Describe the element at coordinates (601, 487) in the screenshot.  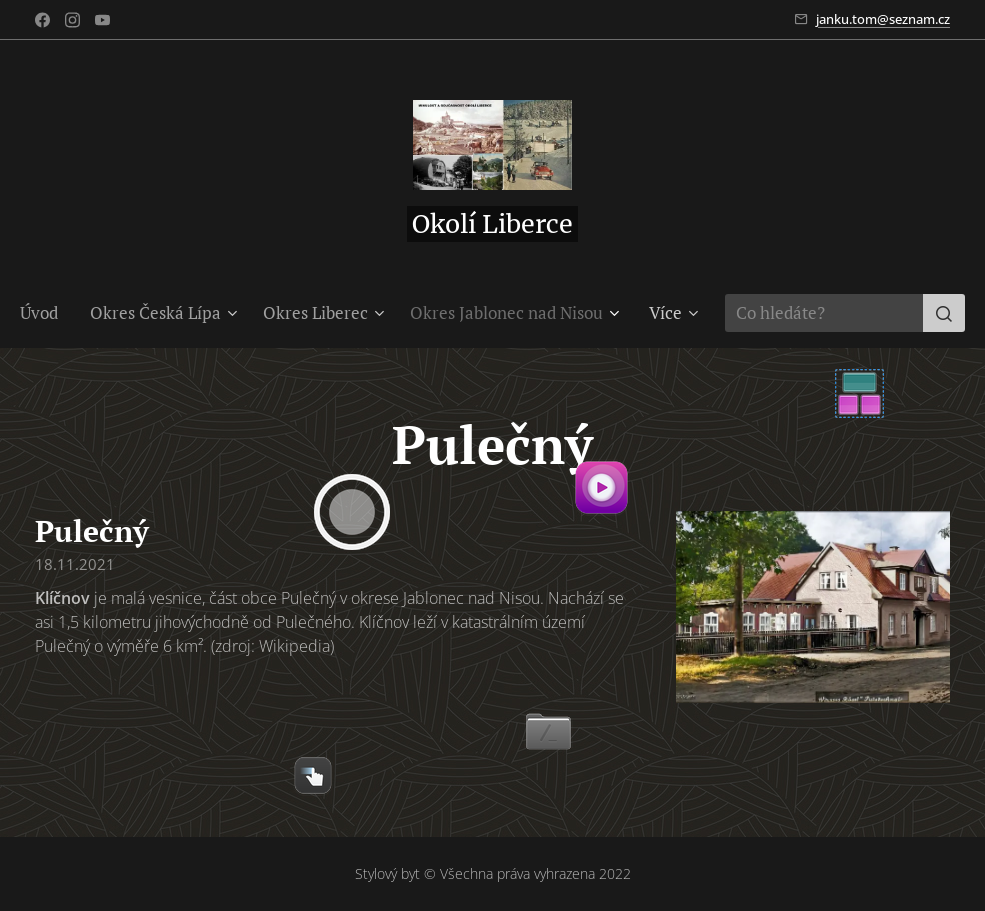
I see `open mpv media player` at that location.